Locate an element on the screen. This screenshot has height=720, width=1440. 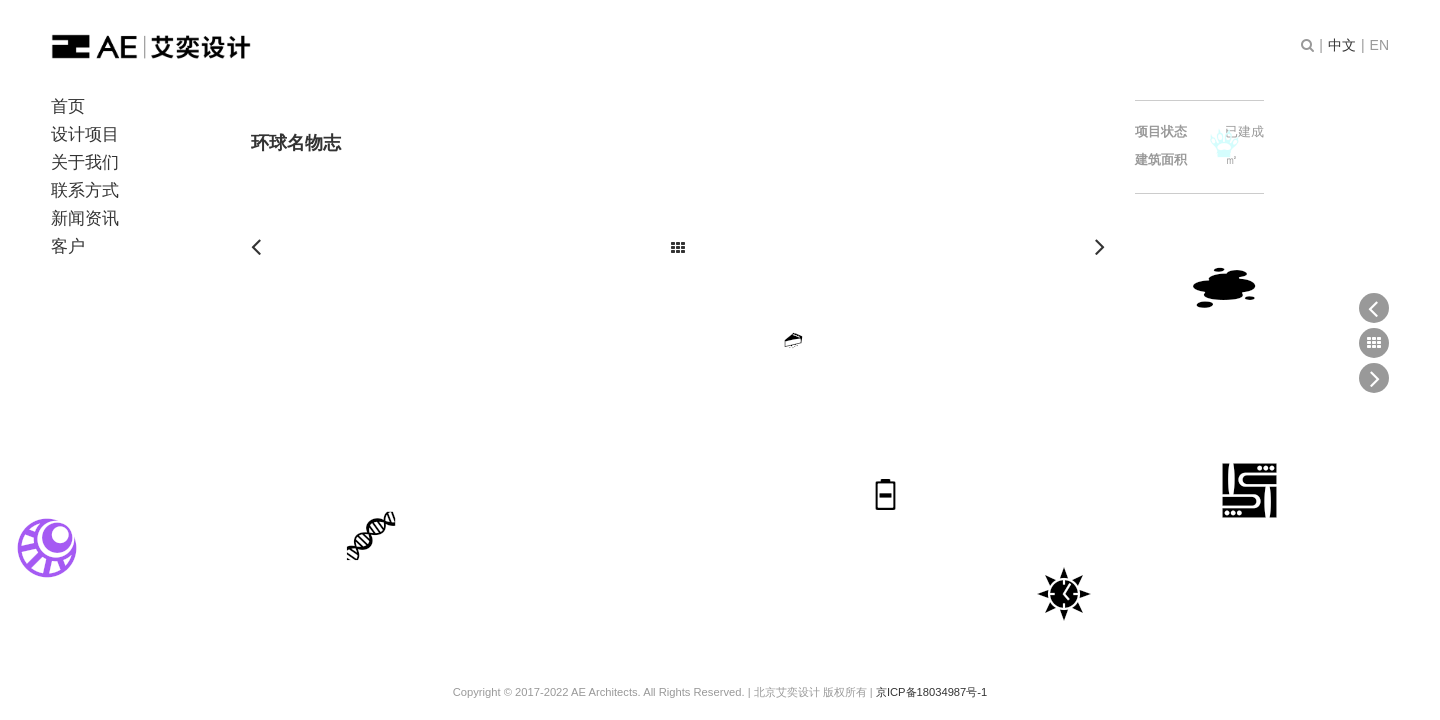
abstract game logo or brand mark is located at coordinates (1249, 490).